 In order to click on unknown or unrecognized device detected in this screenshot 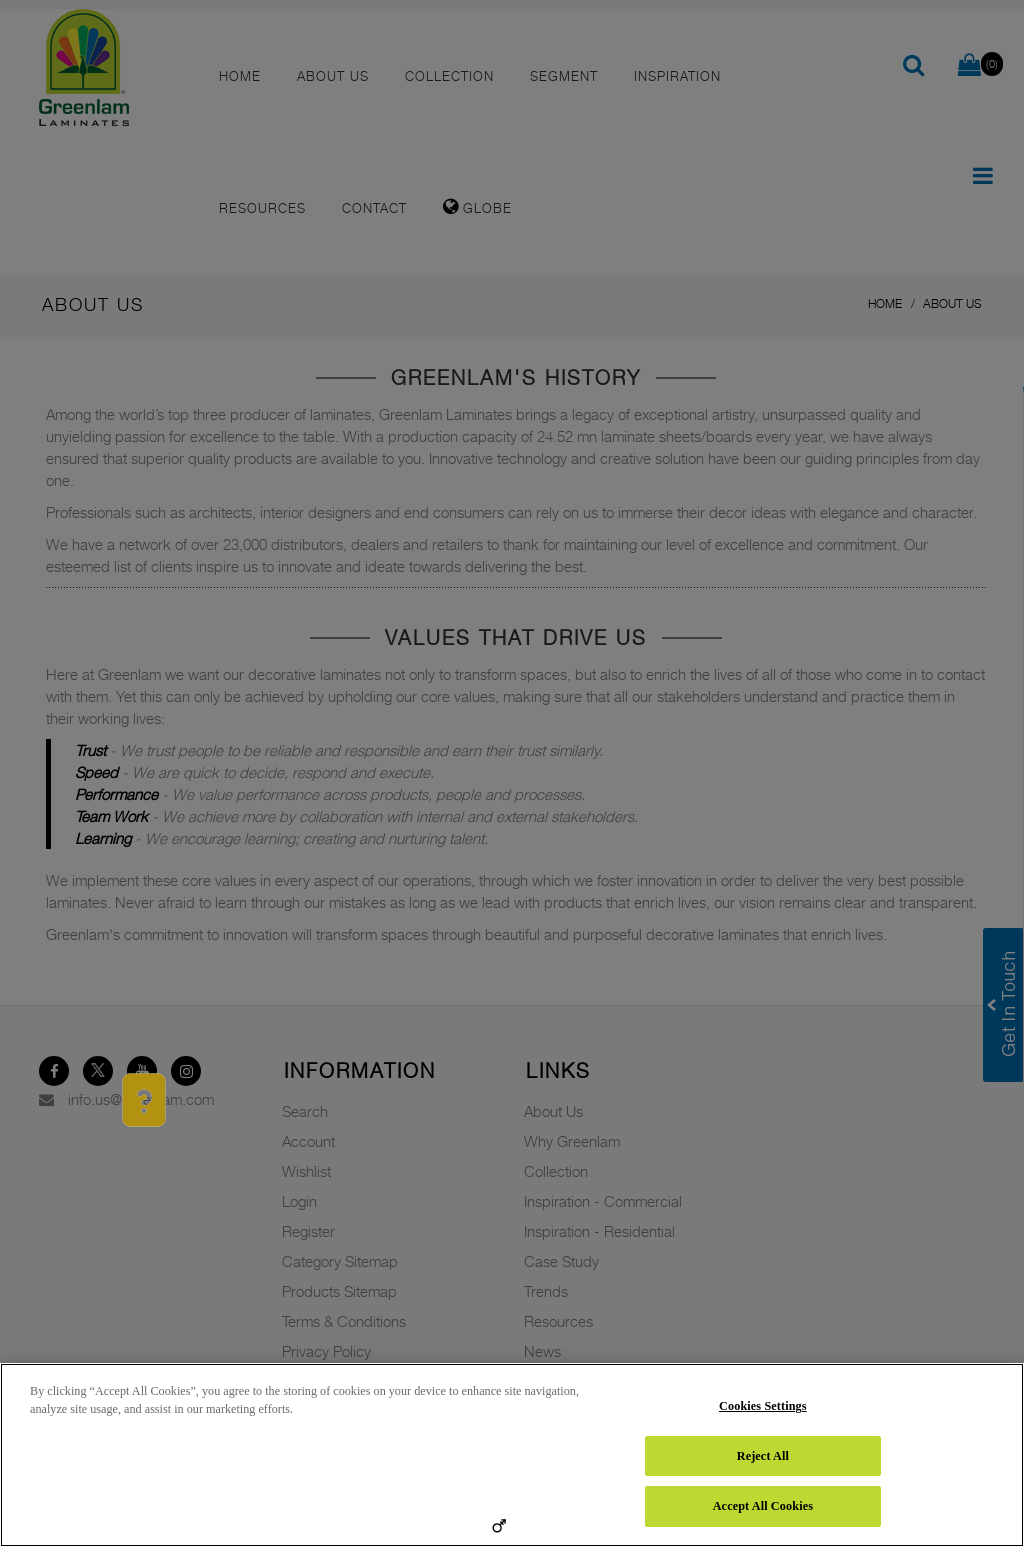, I will do `click(144, 1100)`.